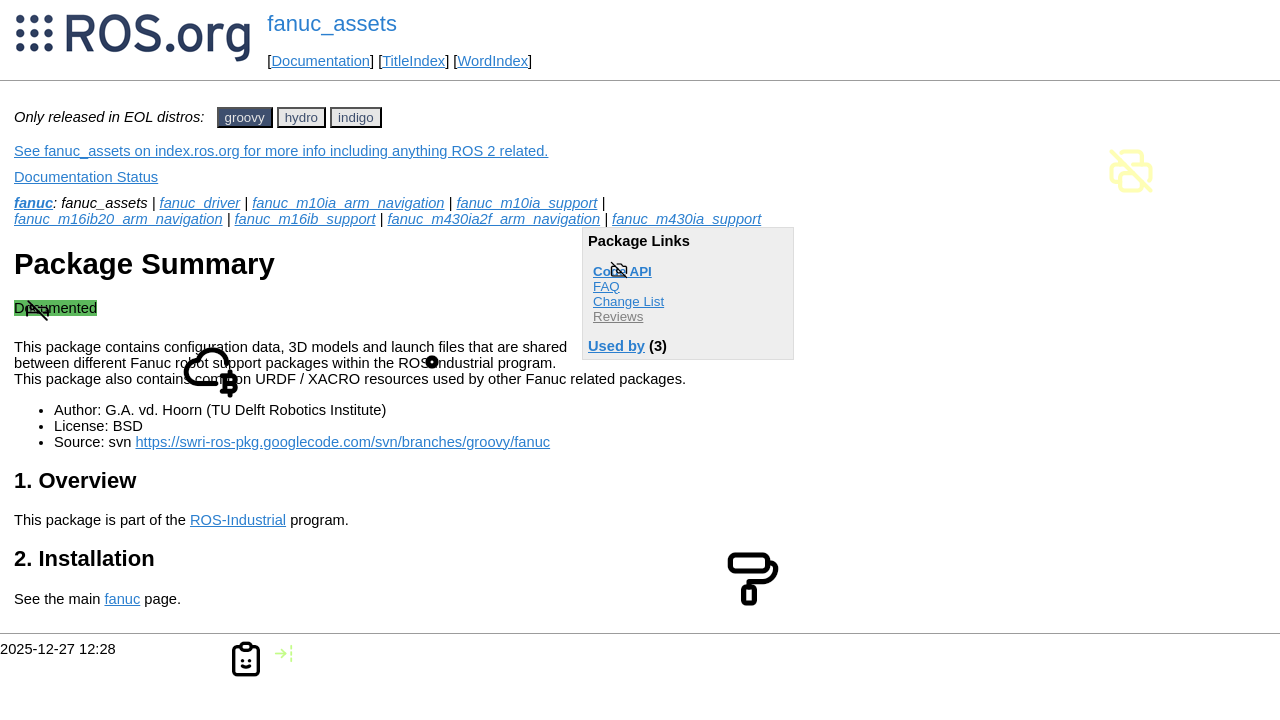 Image resolution: width=1280 pixels, height=720 pixels. I want to click on printer unavailable or offline, so click(1131, 171).